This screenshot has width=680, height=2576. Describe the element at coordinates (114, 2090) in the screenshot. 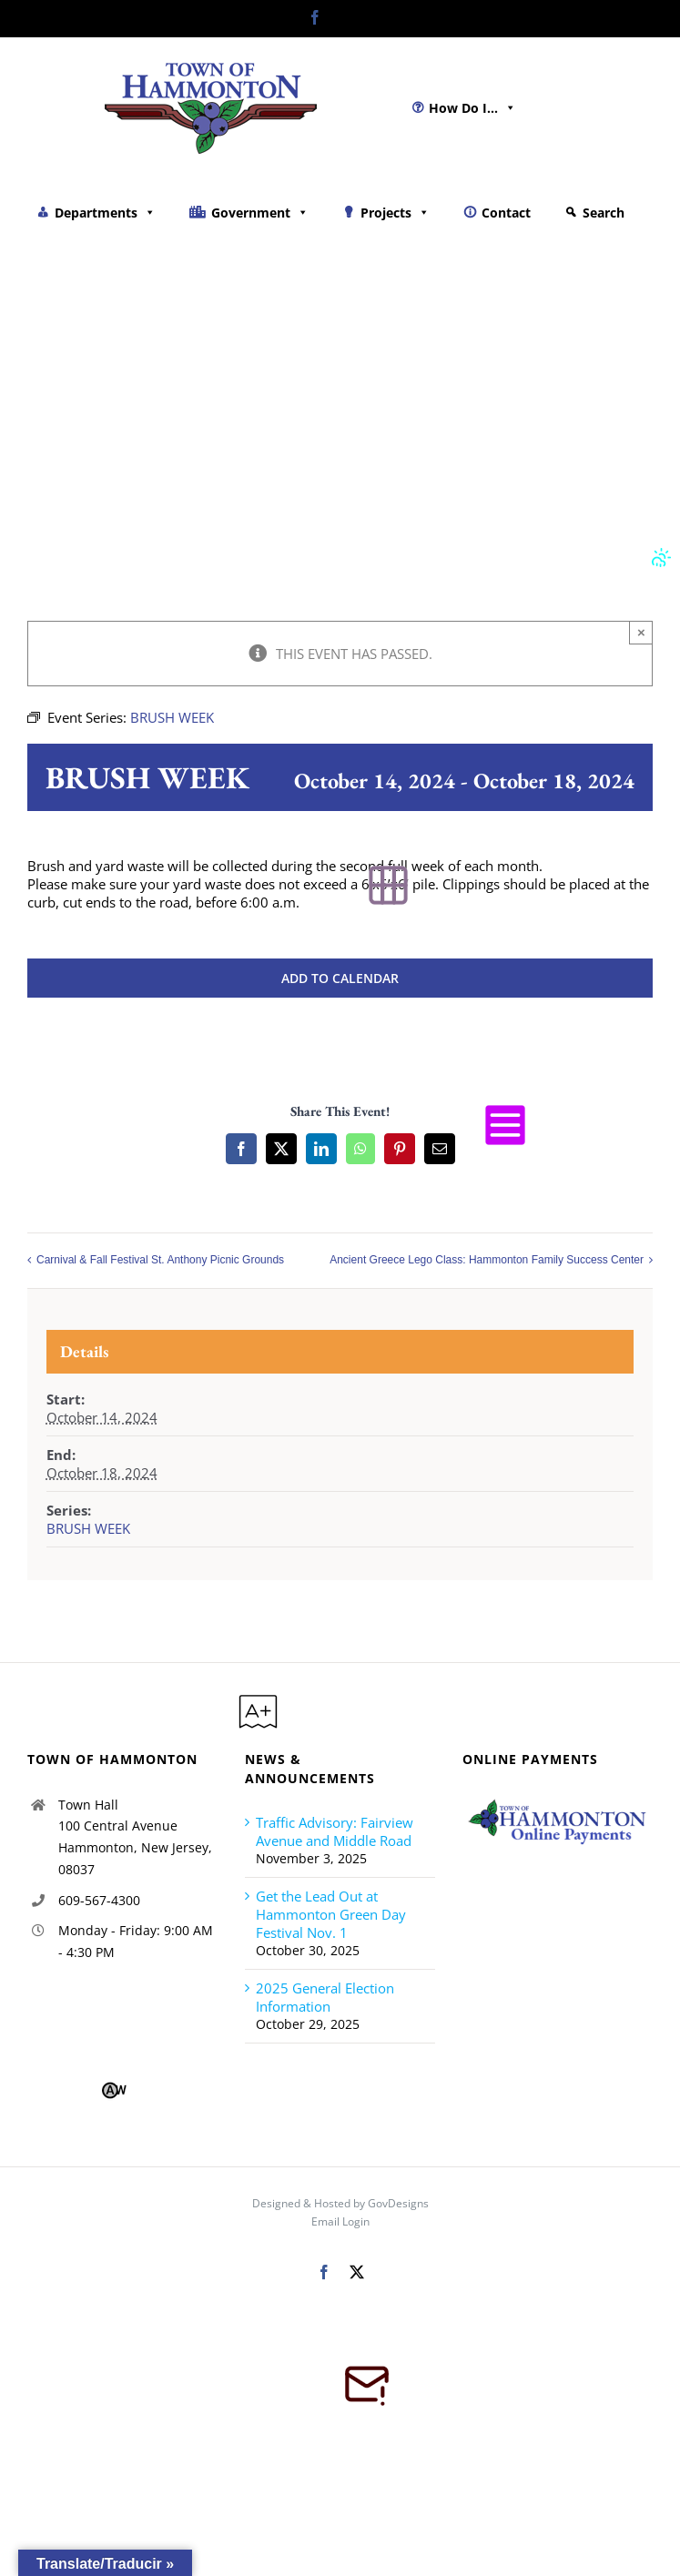

I see `enable auto white balance` at that location.